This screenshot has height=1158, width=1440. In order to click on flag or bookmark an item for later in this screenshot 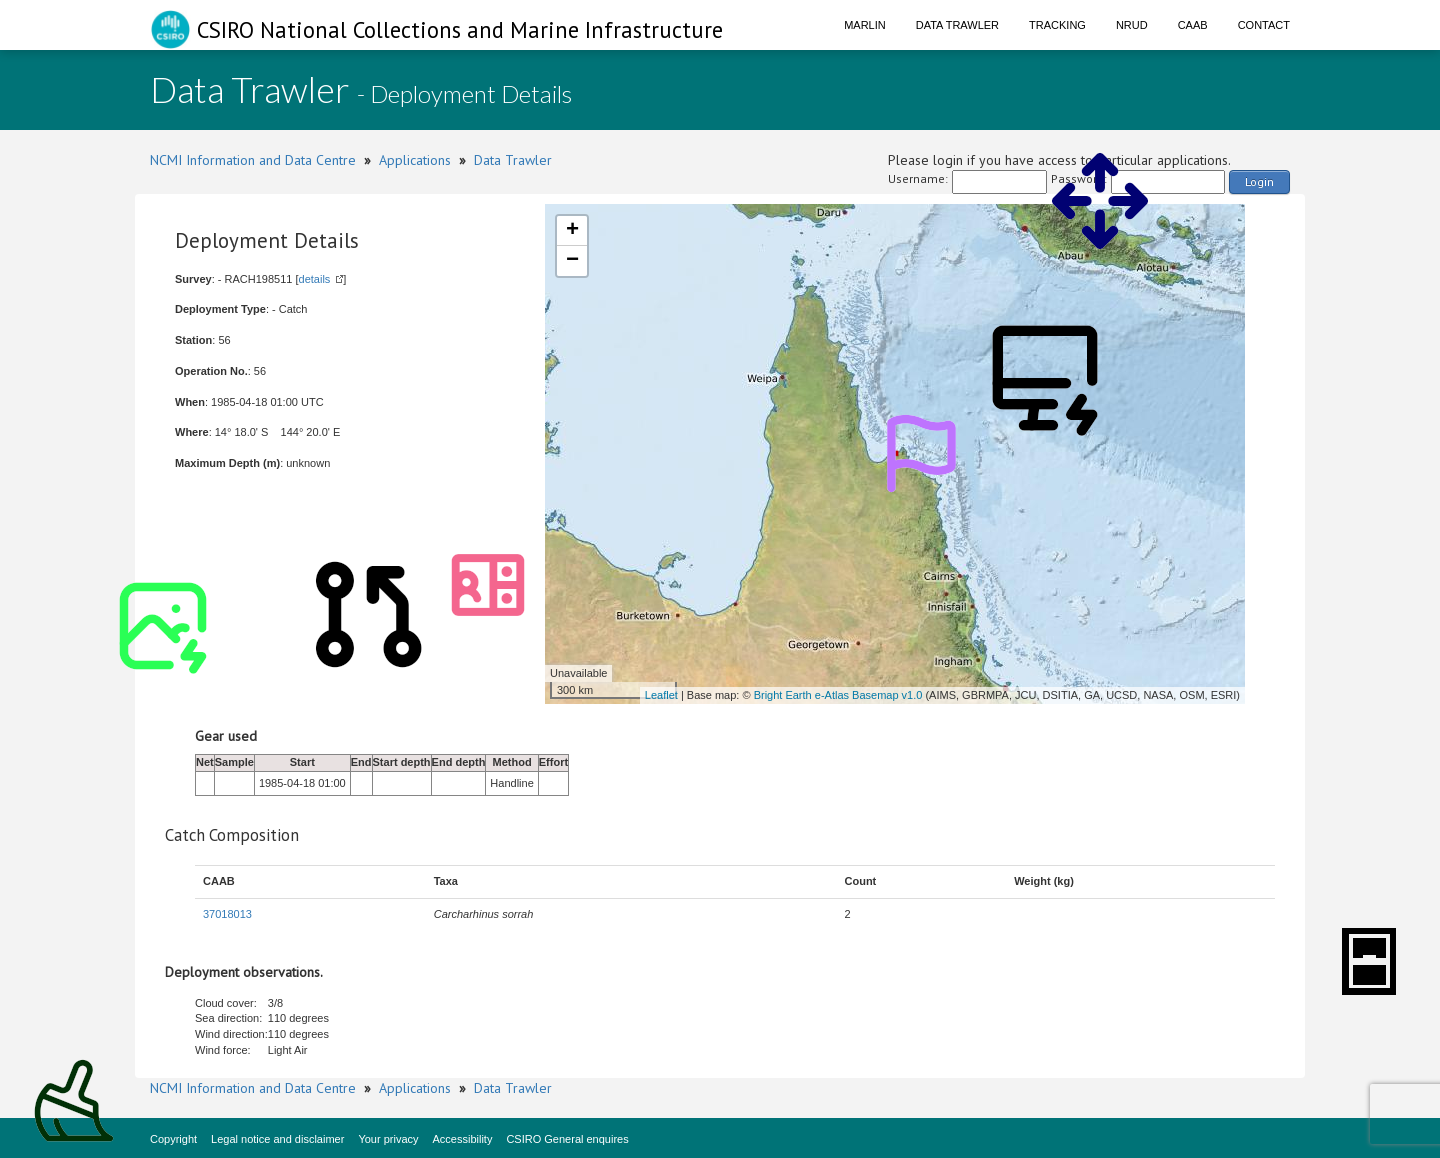, I will do `click(921, 453)`.